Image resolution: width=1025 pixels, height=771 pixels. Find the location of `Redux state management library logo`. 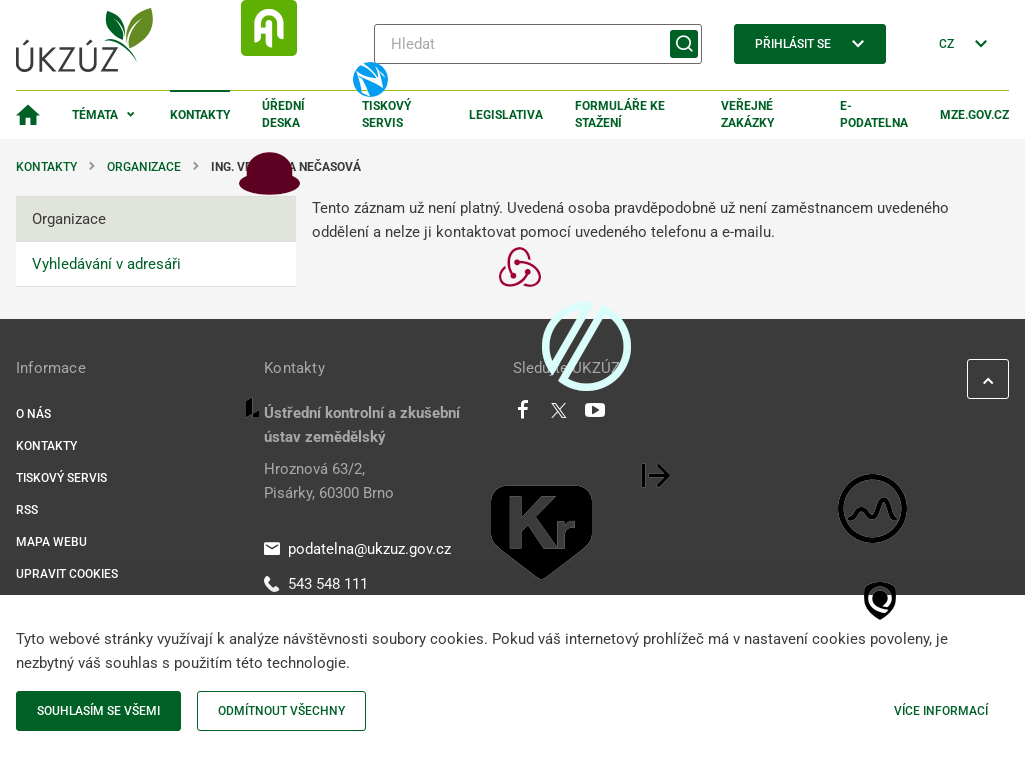

Redux state management library logo is located at coordinates (520, 267).